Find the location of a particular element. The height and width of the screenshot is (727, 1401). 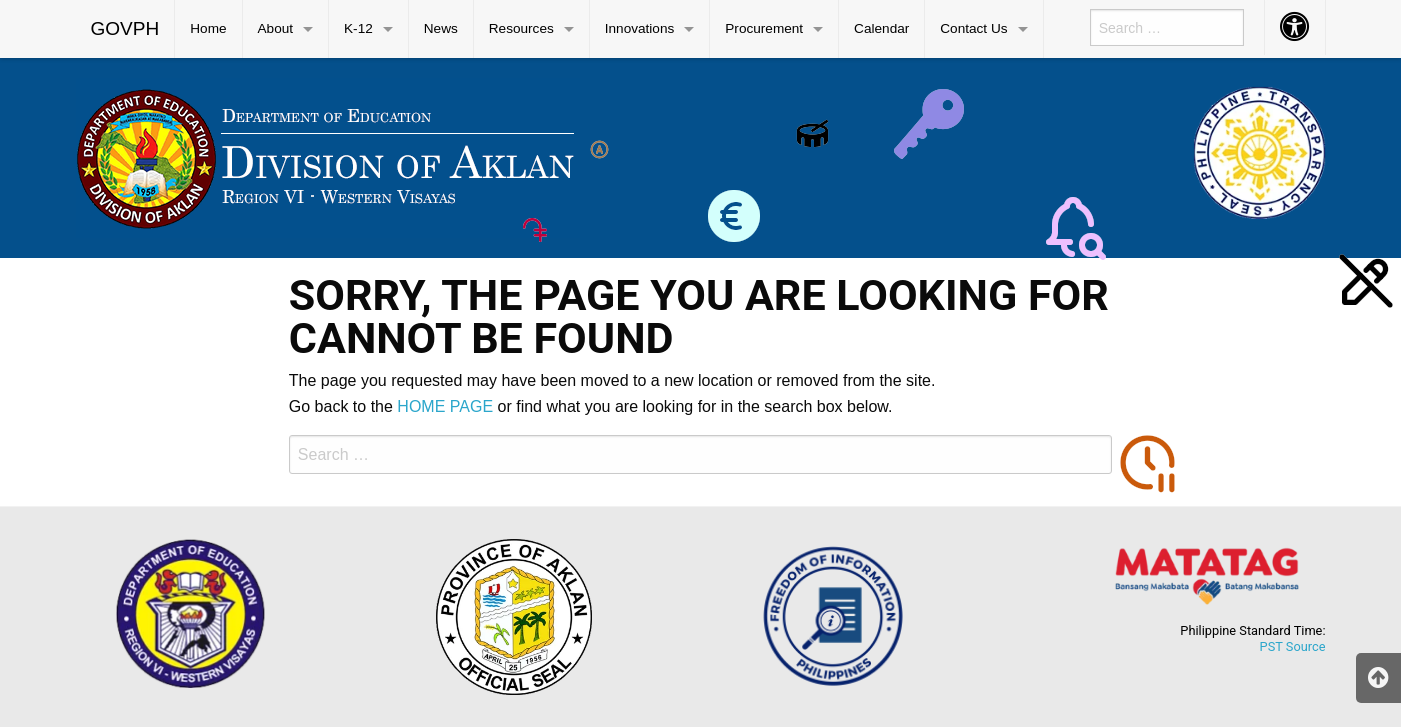

editing is disabled is located at coordinates (1366, 281).